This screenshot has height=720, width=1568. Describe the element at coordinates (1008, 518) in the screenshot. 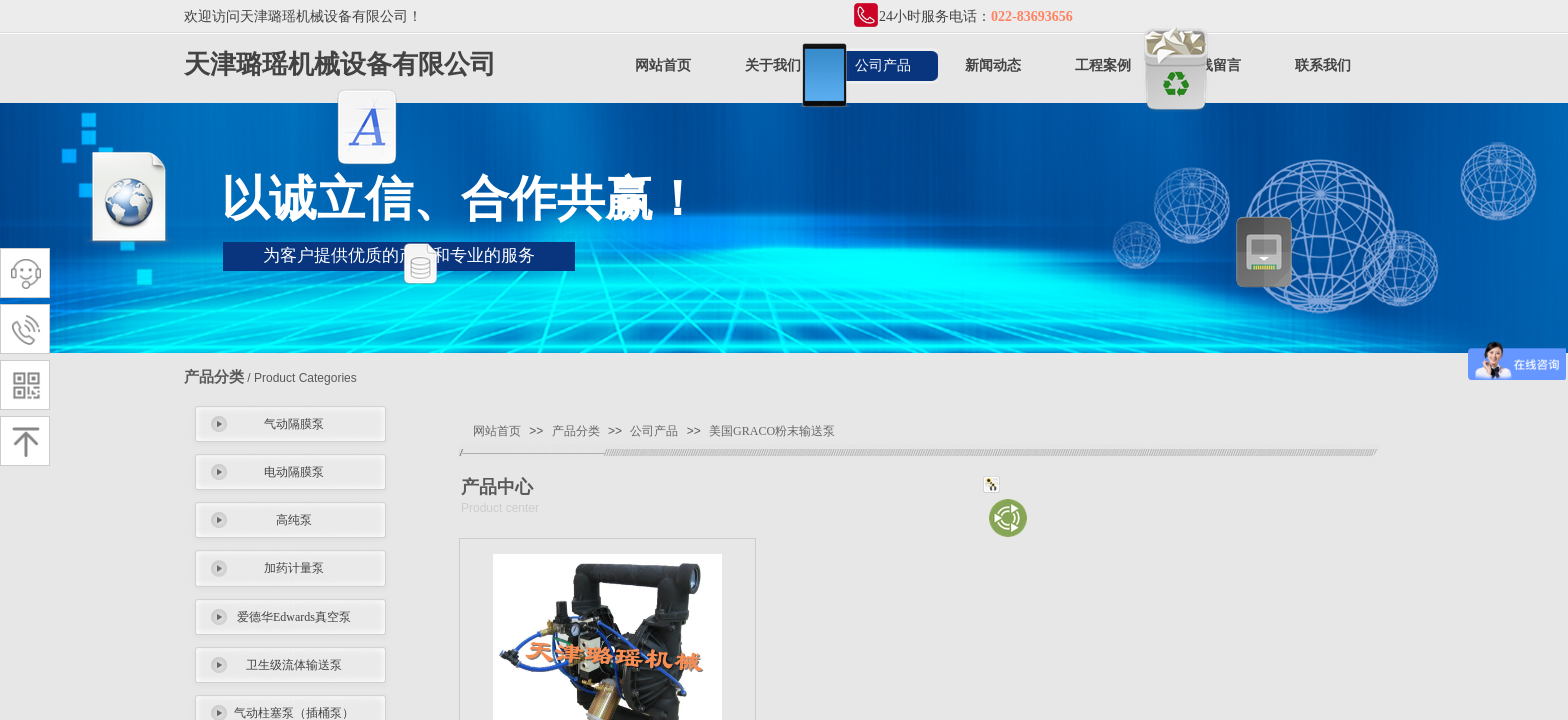

I see `launch the ubuntu mate desktop environment` at that location.